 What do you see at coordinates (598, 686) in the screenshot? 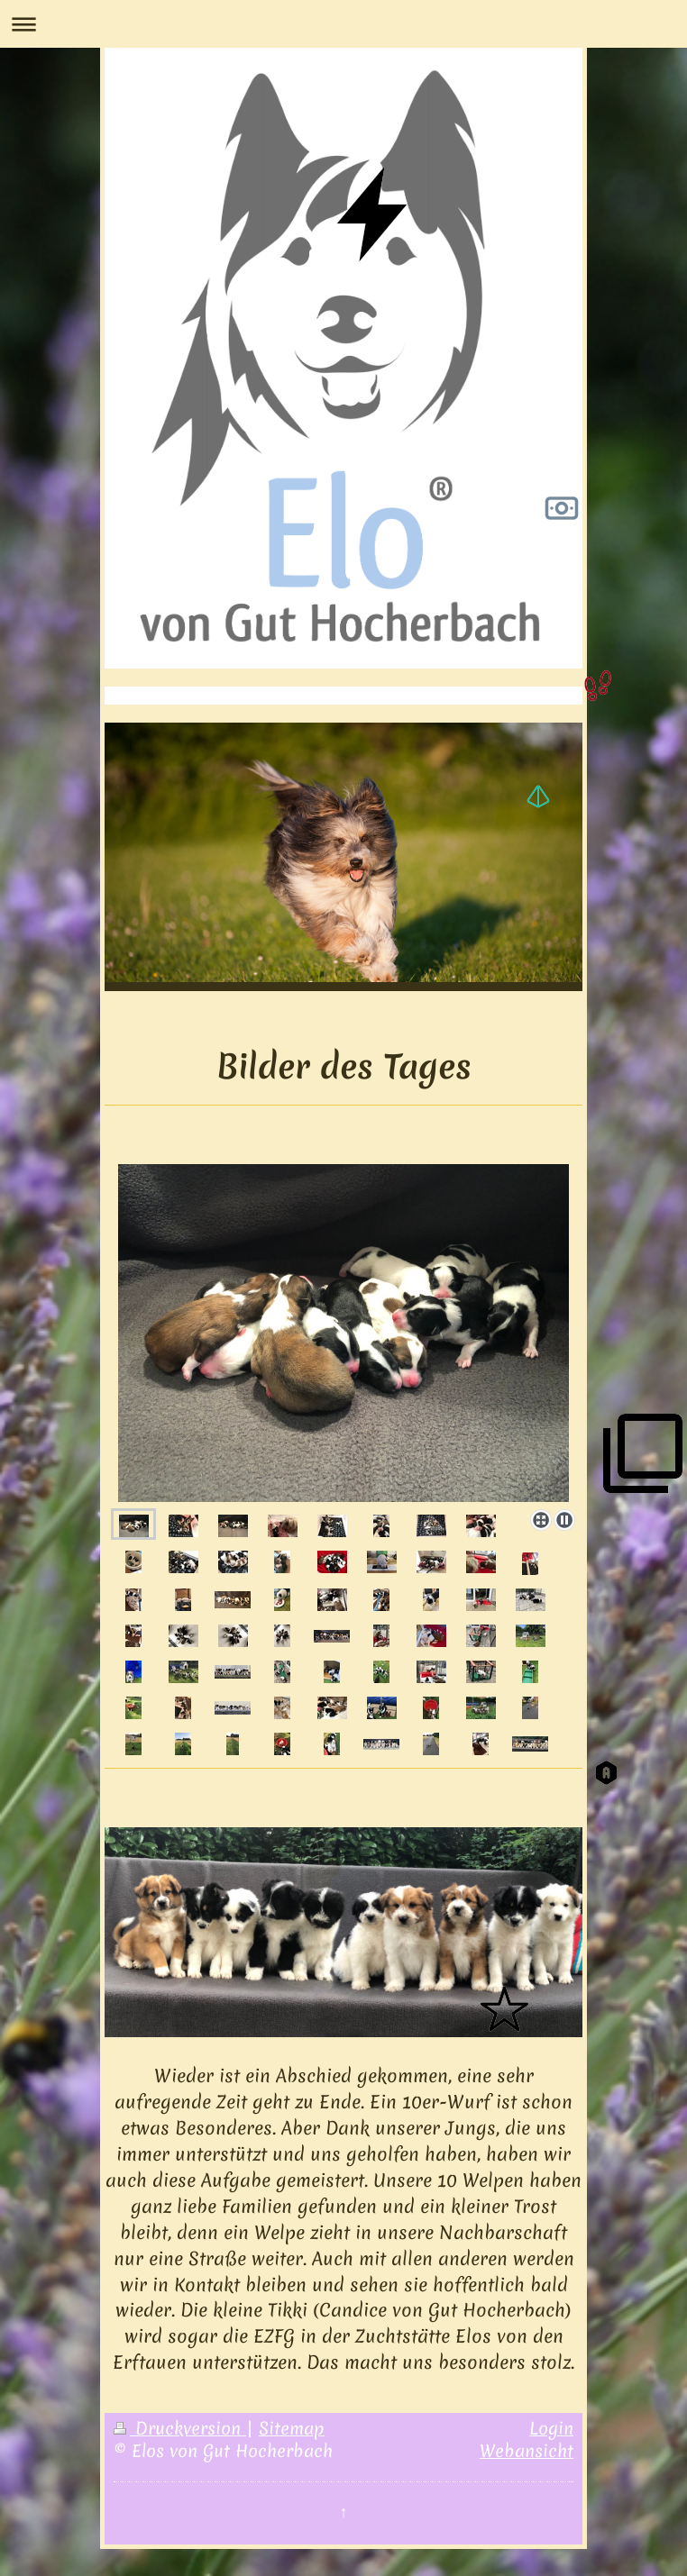
I see `track your steps or walking activity` at bounding box center [598, 686].